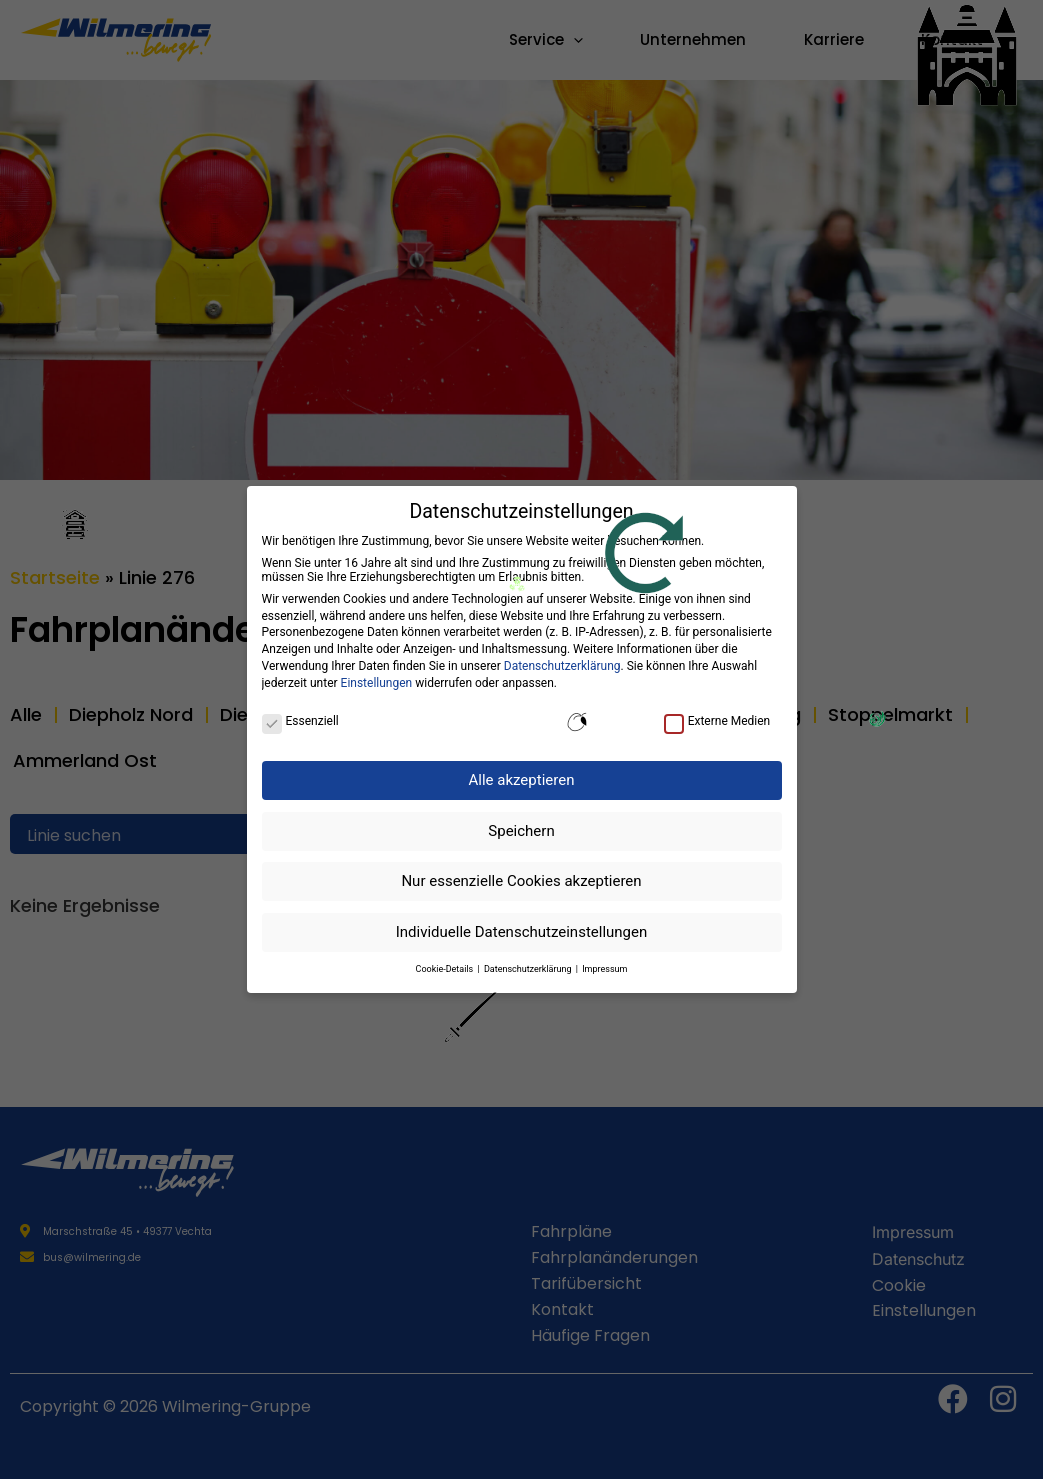  I want to click on represents a fruit or produce category, so click(577, 722).